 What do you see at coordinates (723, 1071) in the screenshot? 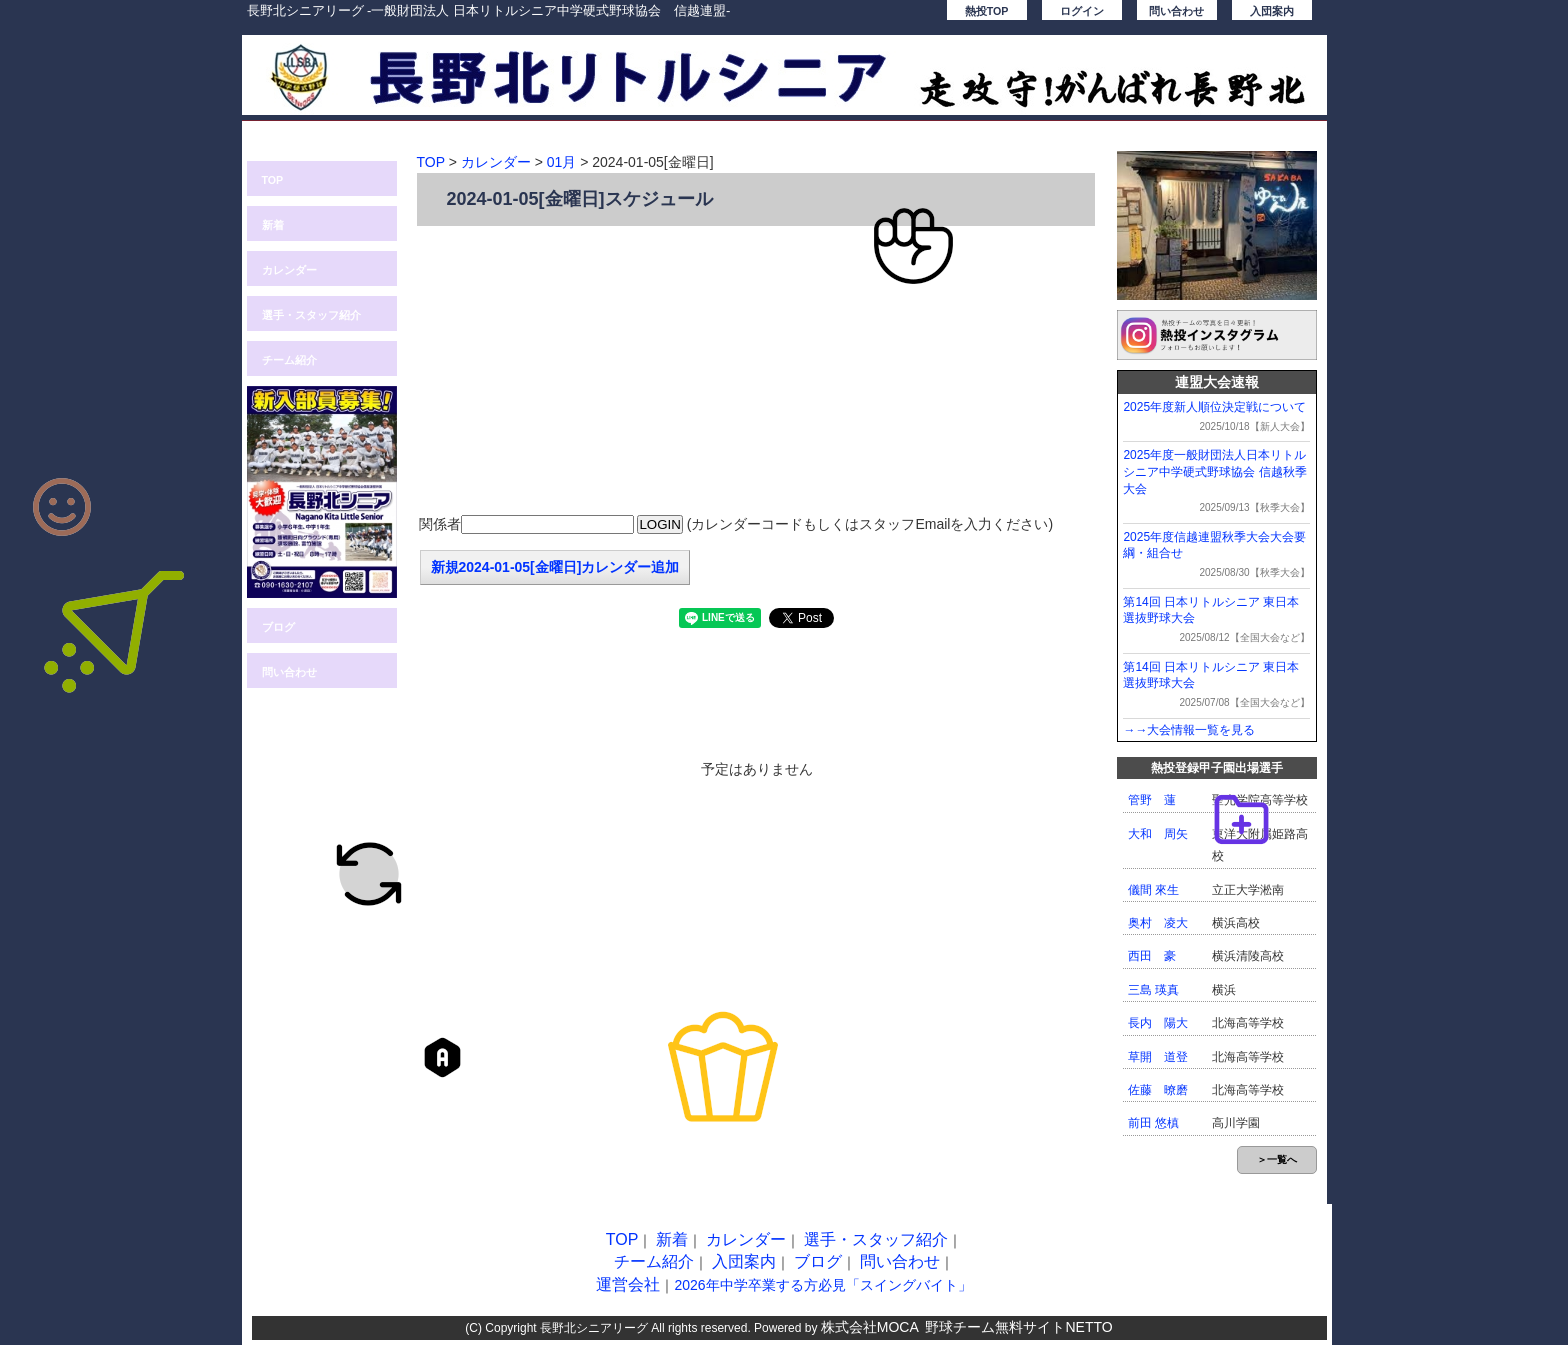
I see `access movies or entertainment section` at bounding box center [723, 1071].